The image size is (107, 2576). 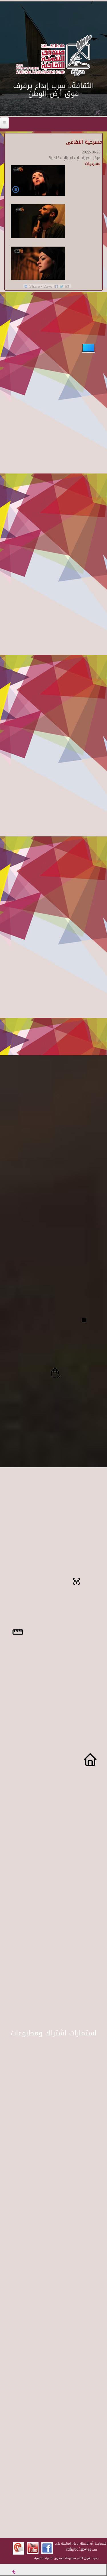 What do you see at coordinates (76, 1581) in the screenshot?
I see `scan or capture a route` at bounding box center [76, 1581].